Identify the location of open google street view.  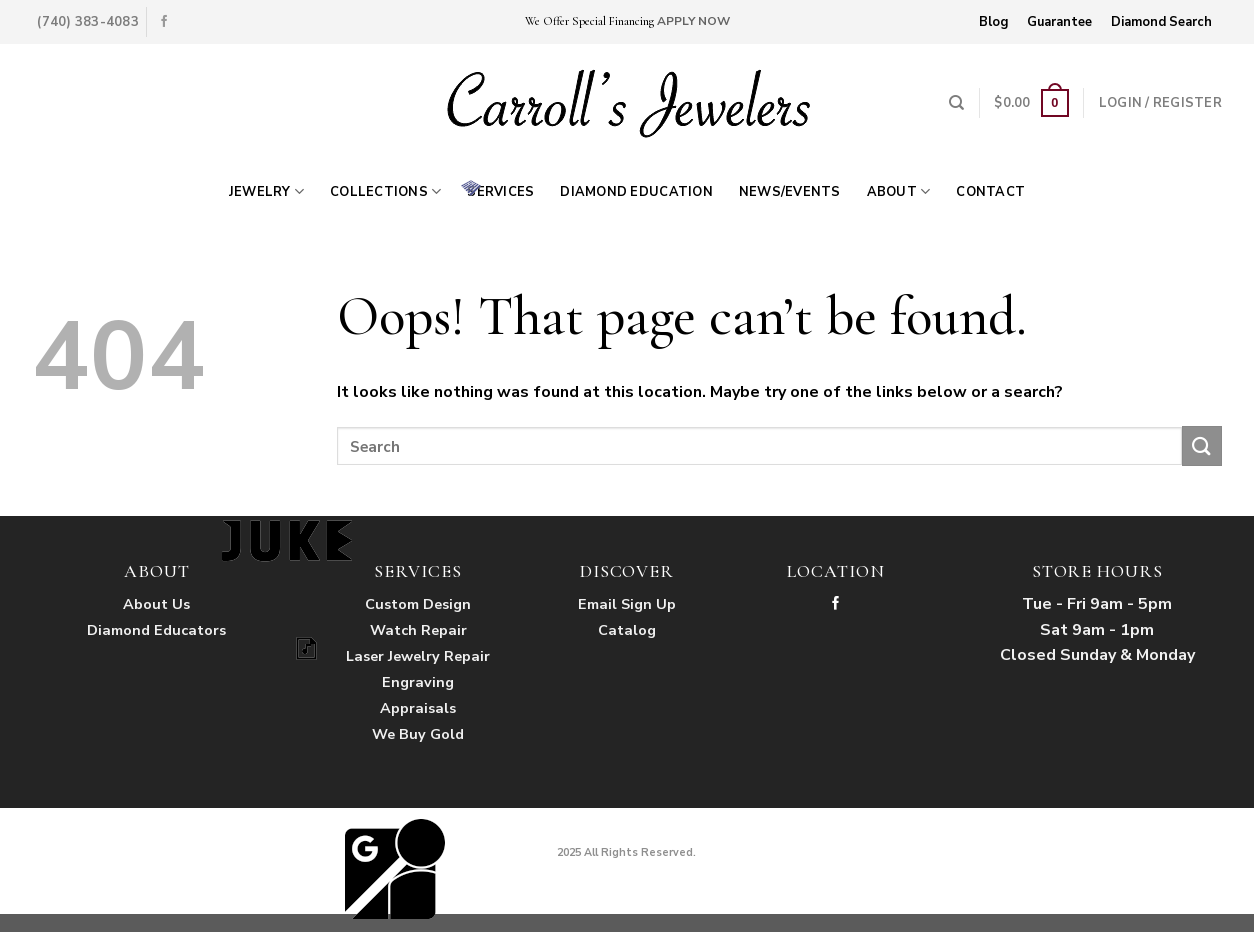
(395, 869).